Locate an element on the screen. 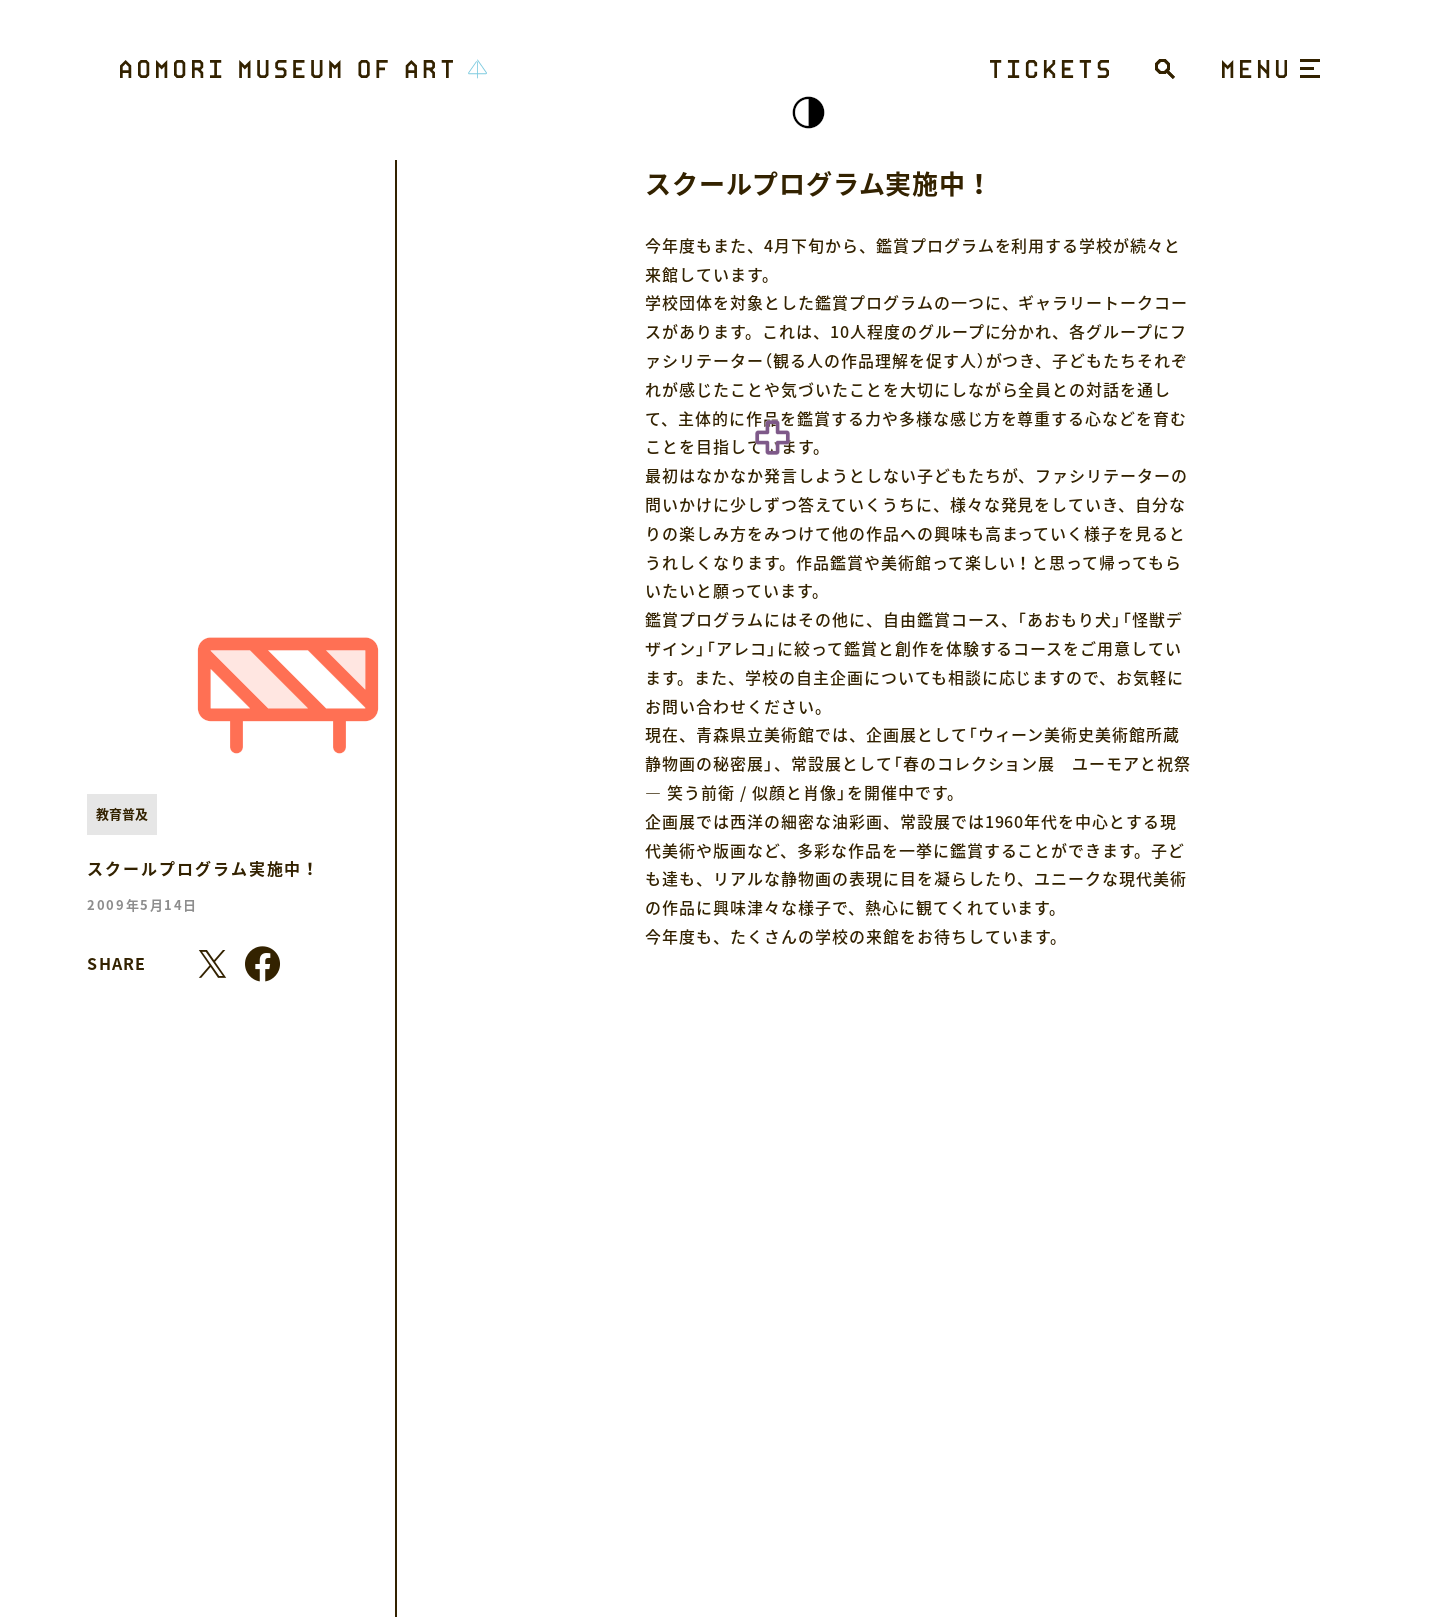 The height and width of the screenshot is (1617, 1440). indicates a blocked or restricted area is located at coordinates (288, 689).